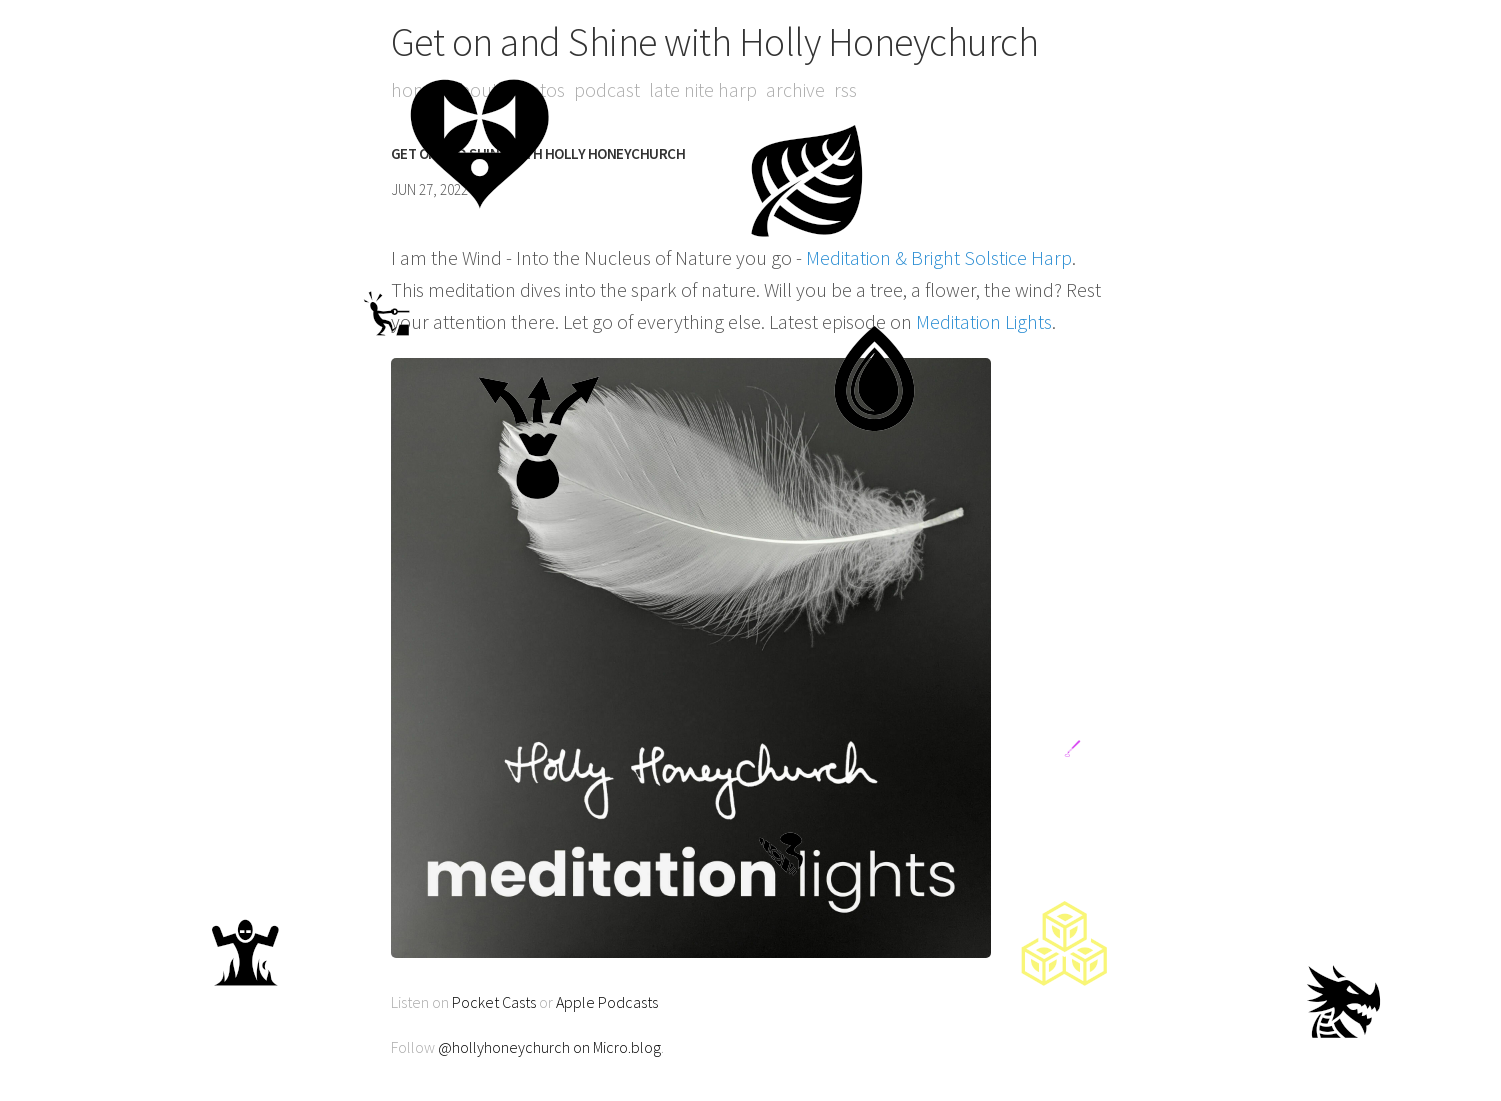 Image resolution: width=1501 pixels, height=1101 pixels. What do you see at coordinates (387, 312) in the screenshot?
I see `pull or drag an object` at bounding box center [387, 312].